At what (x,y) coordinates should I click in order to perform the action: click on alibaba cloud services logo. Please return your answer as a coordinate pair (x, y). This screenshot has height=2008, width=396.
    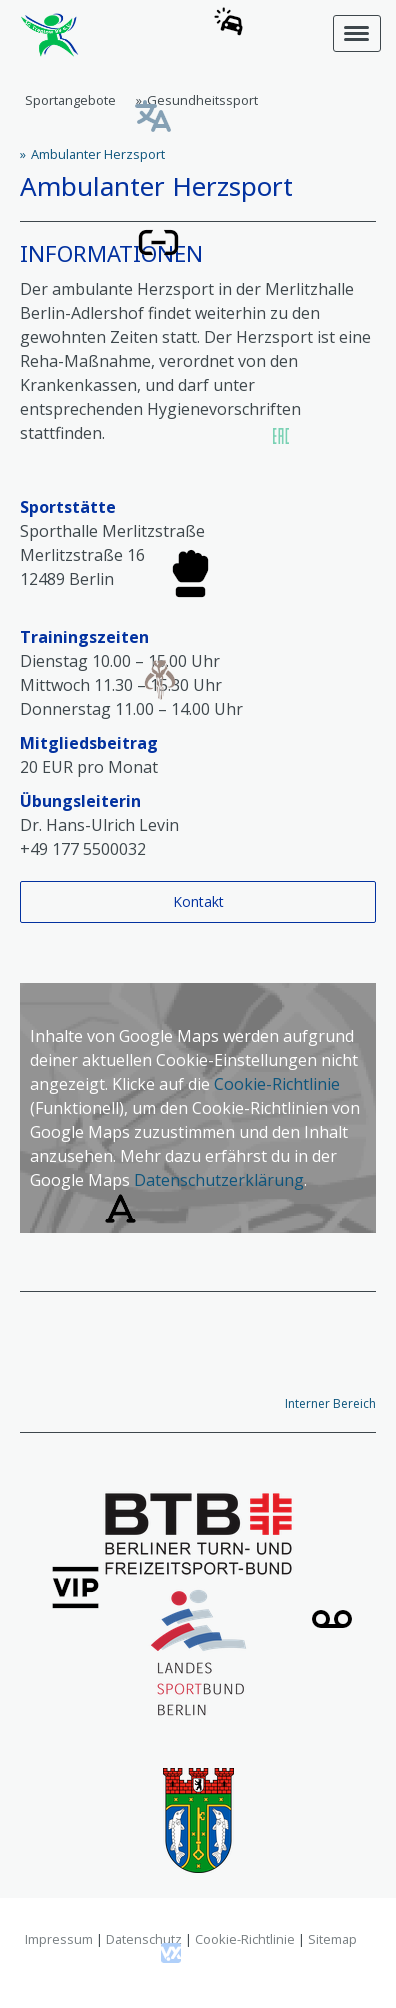
    Looking at the image, I should click on (158, 242).